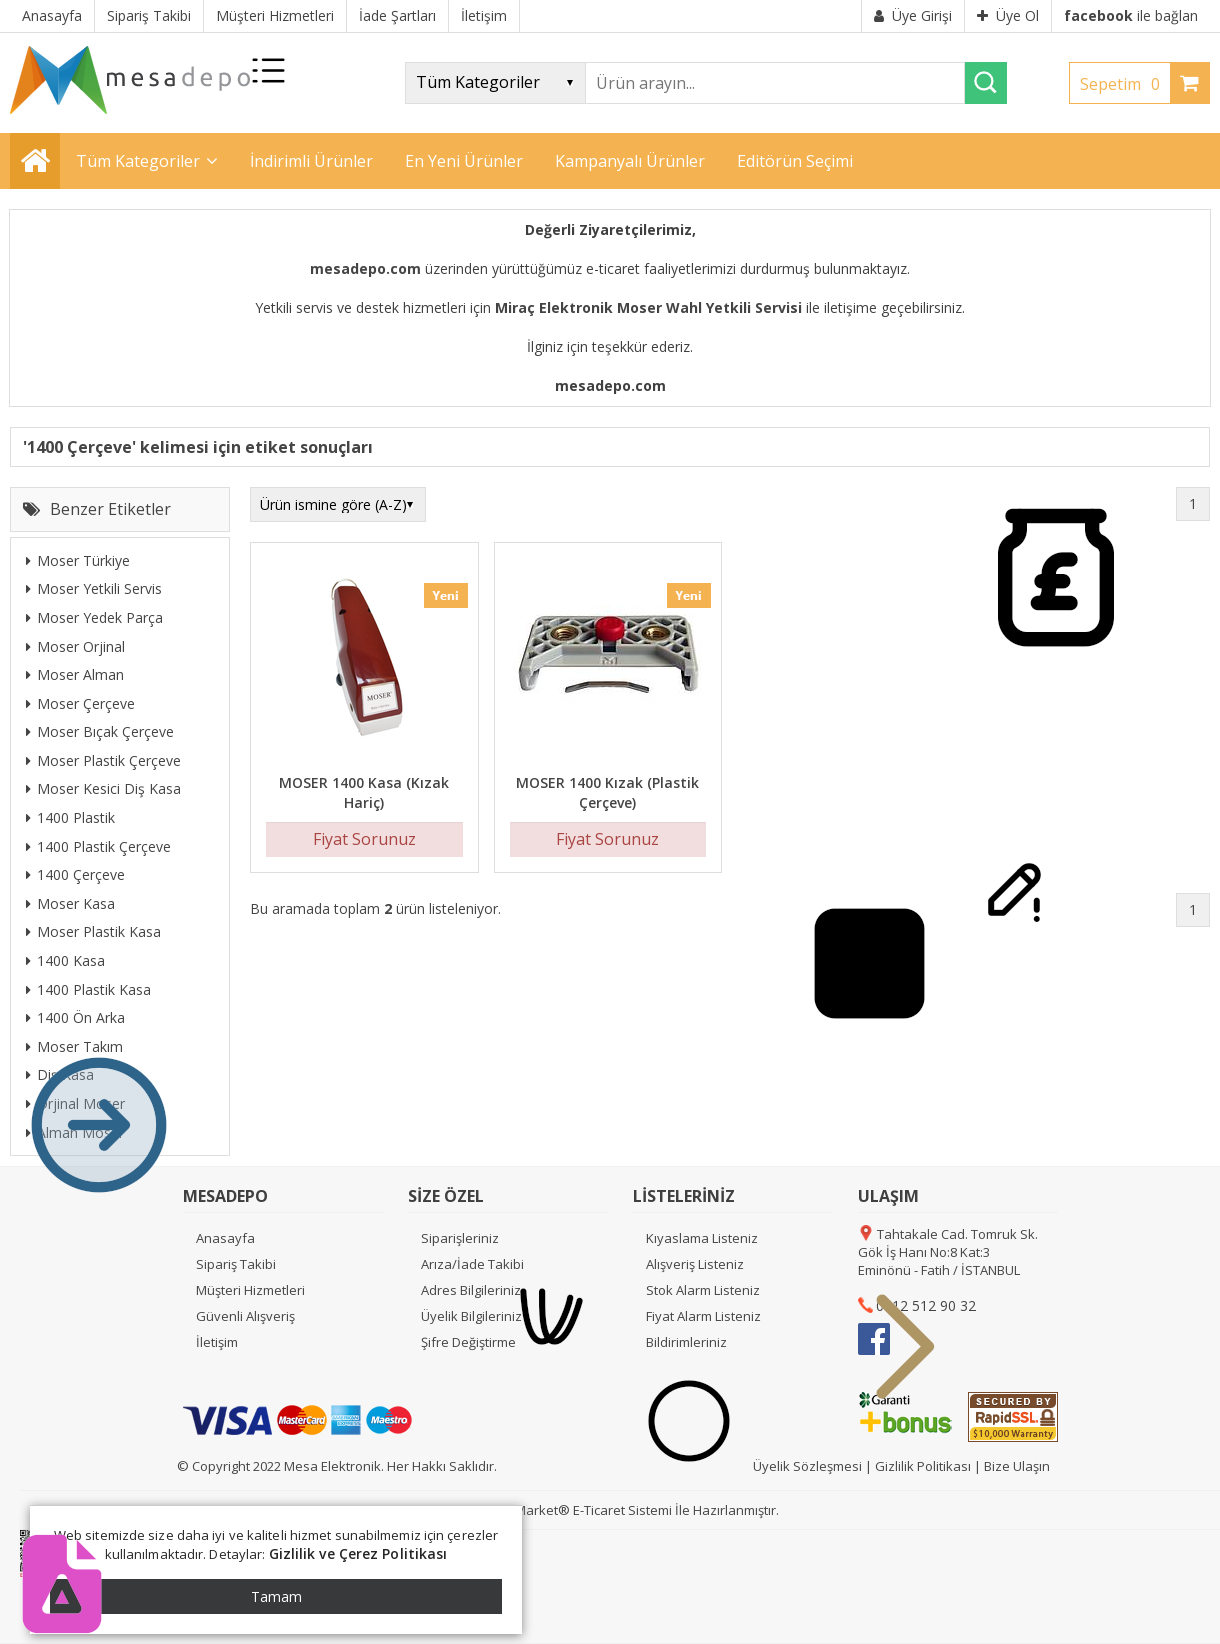 The image size is (1220, 1644). What do you see at coordinates (551, 1316) in the screenshot?
I see `open windy weather app` at bounding box center [551, 1316].